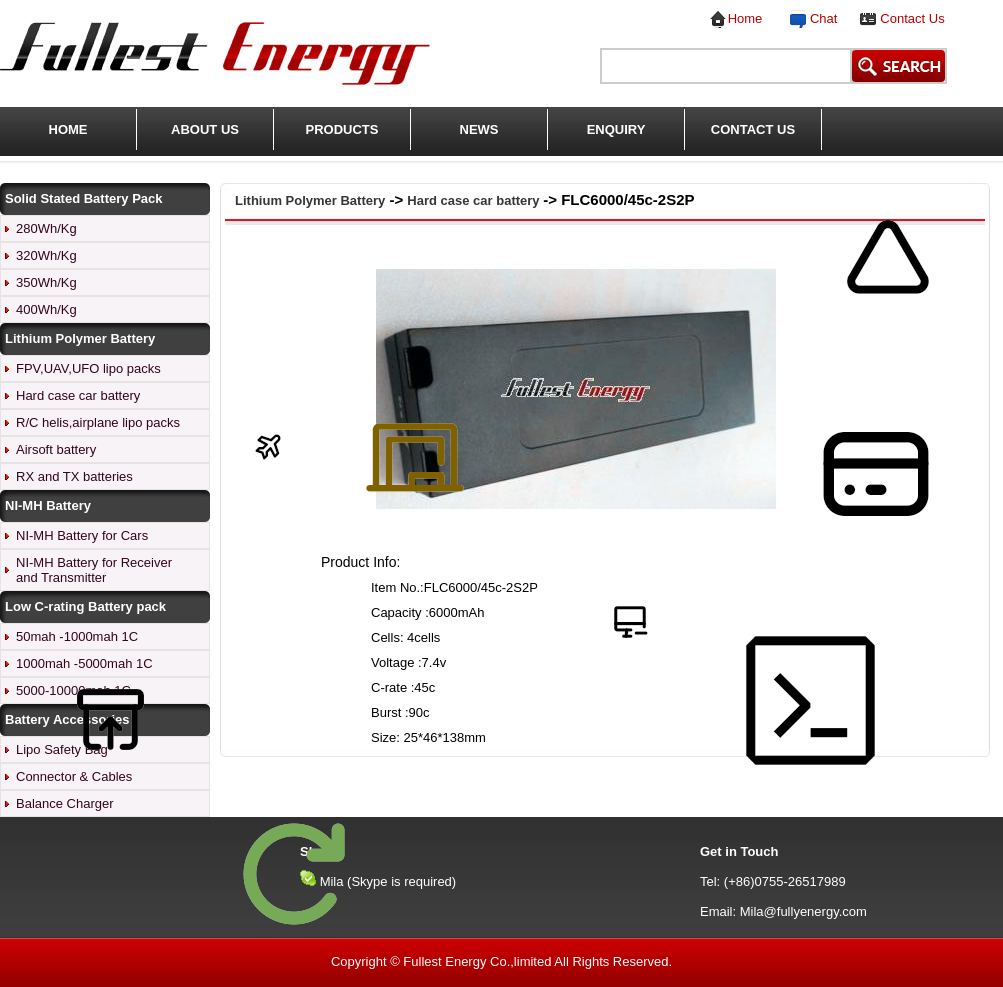 This screenshot has height=987, width=1003. Describe the element at coordinates (888, 261) in the screenshot. I see `bleach-safe laundry care symbol` at that location.